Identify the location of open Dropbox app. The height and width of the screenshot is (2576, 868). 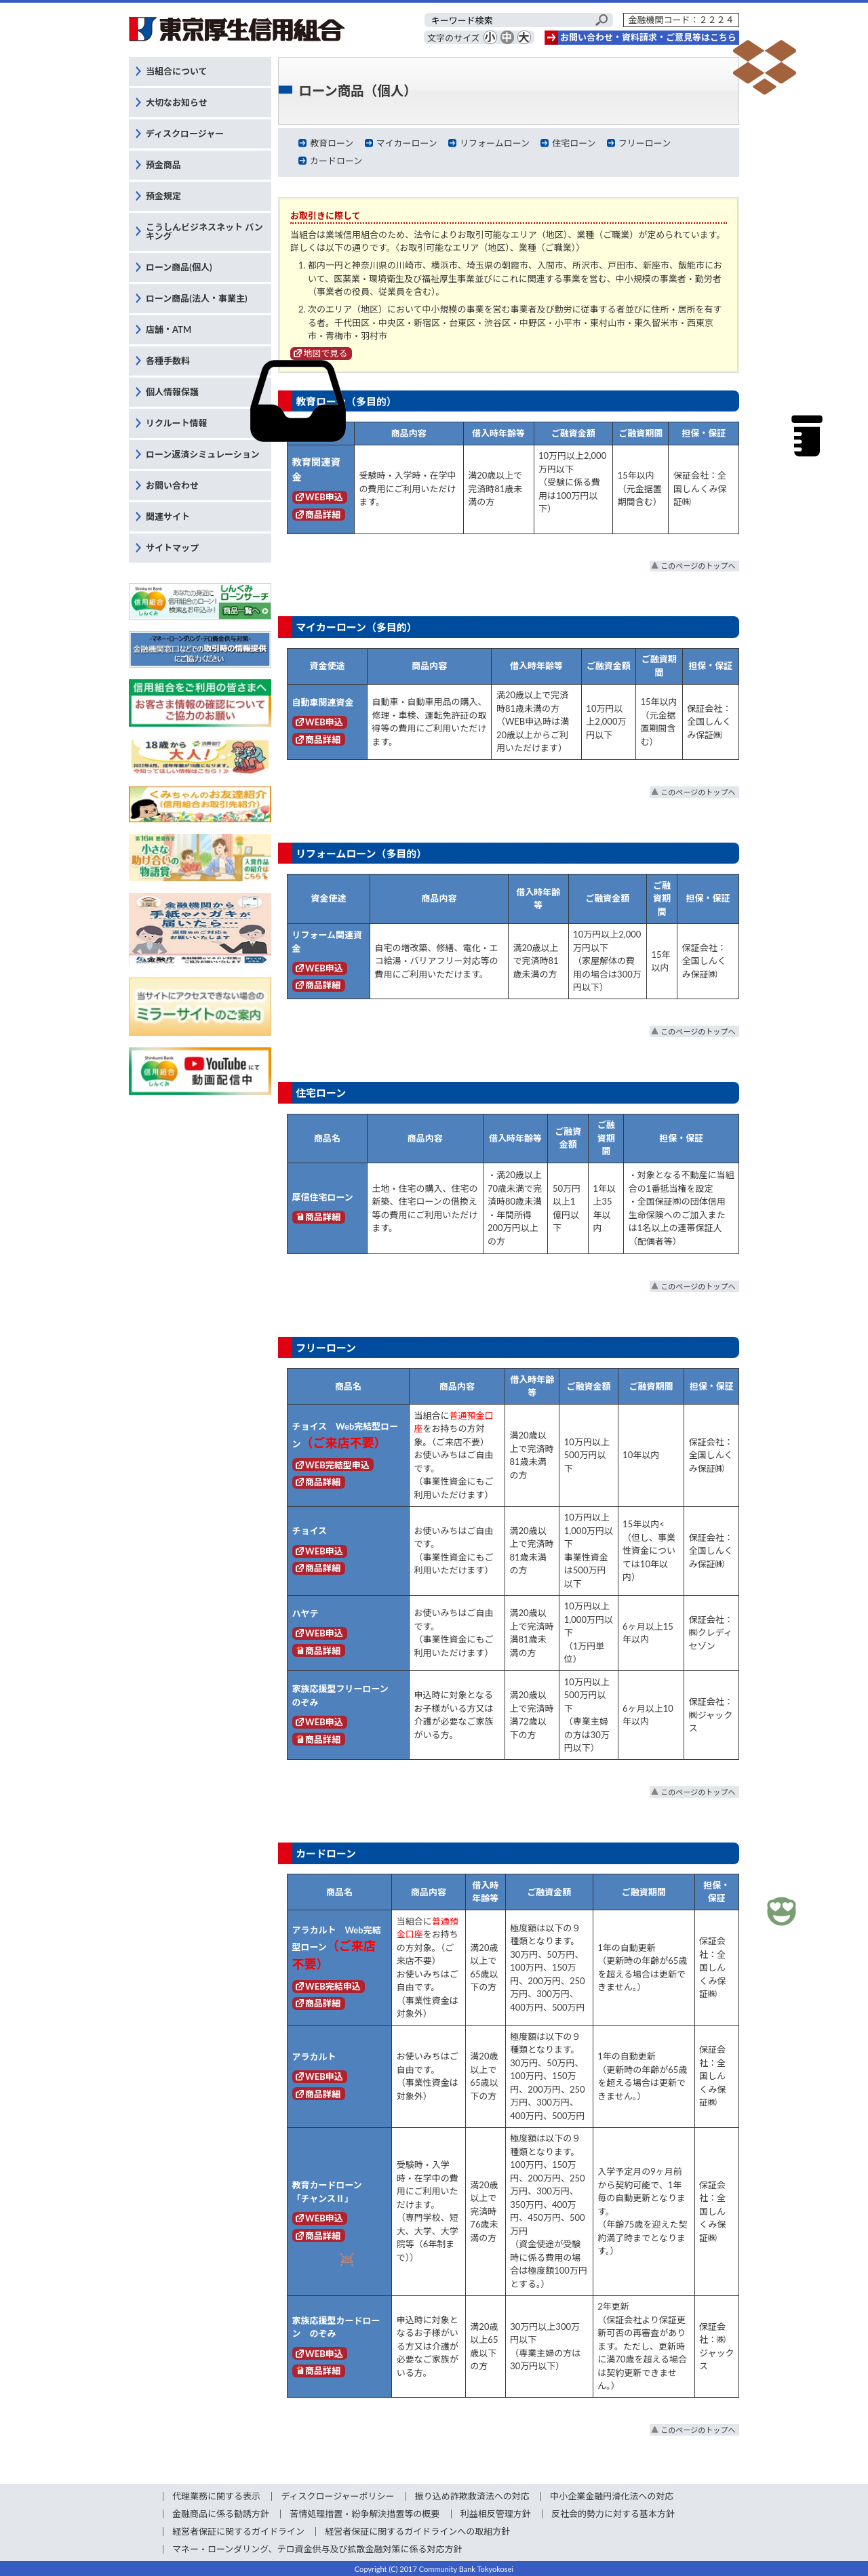
(764, 64).